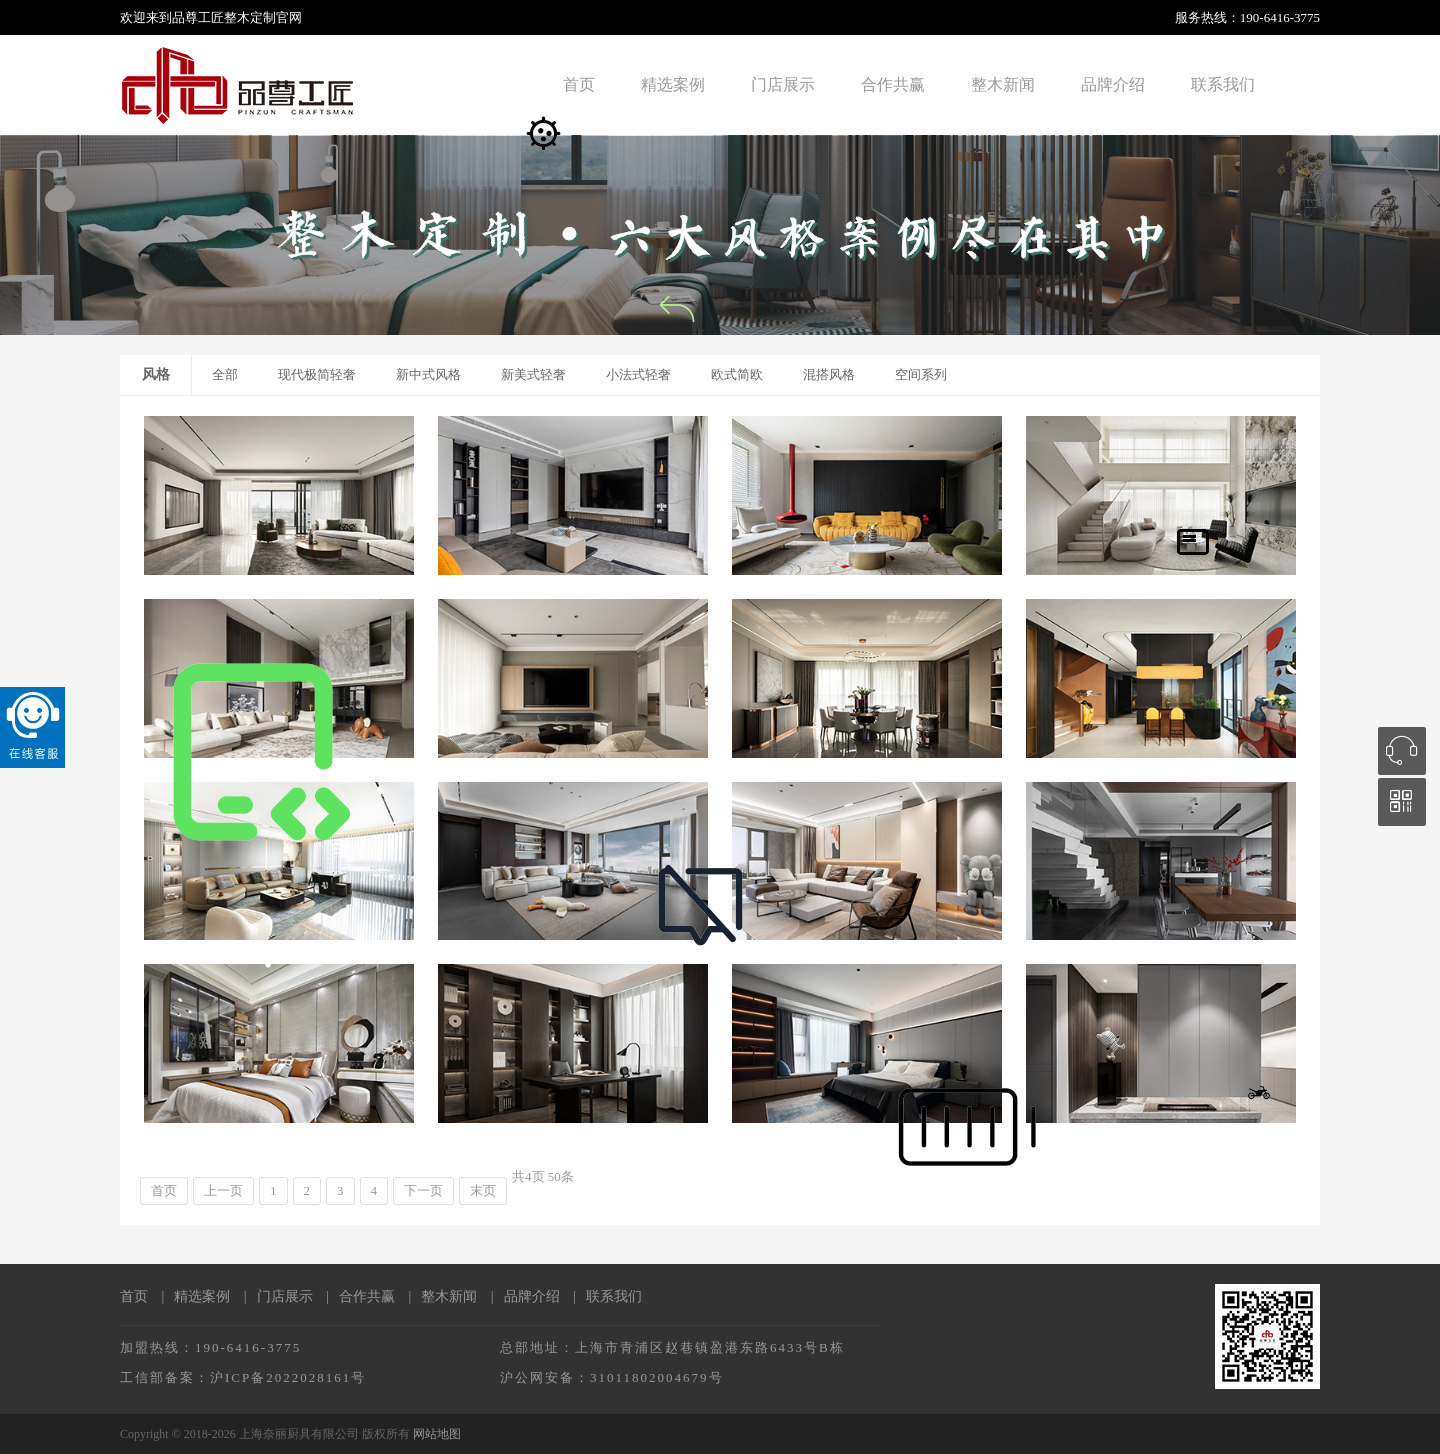  I want to click on access code editor on tablet device, so click(253, 752).